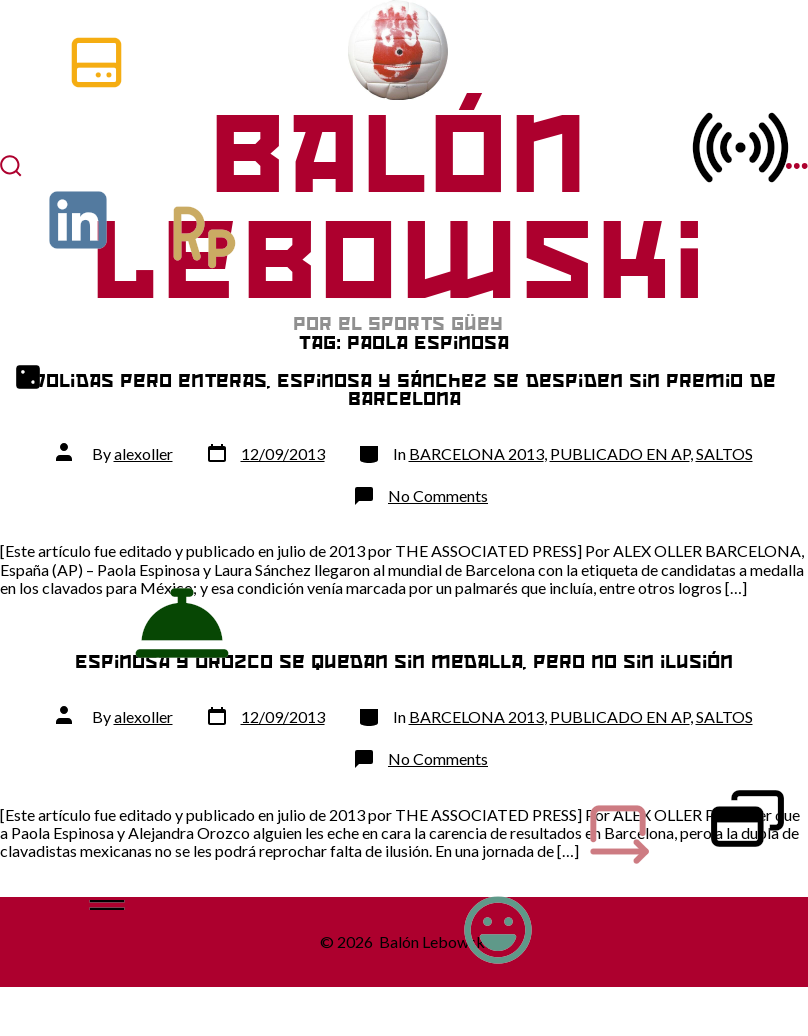 This screenshot has height=1036, width=808. What do you see at coordinates (747, 818) in the screenshot?
I see `restore window to previous size` at bounding box center [747, 818].